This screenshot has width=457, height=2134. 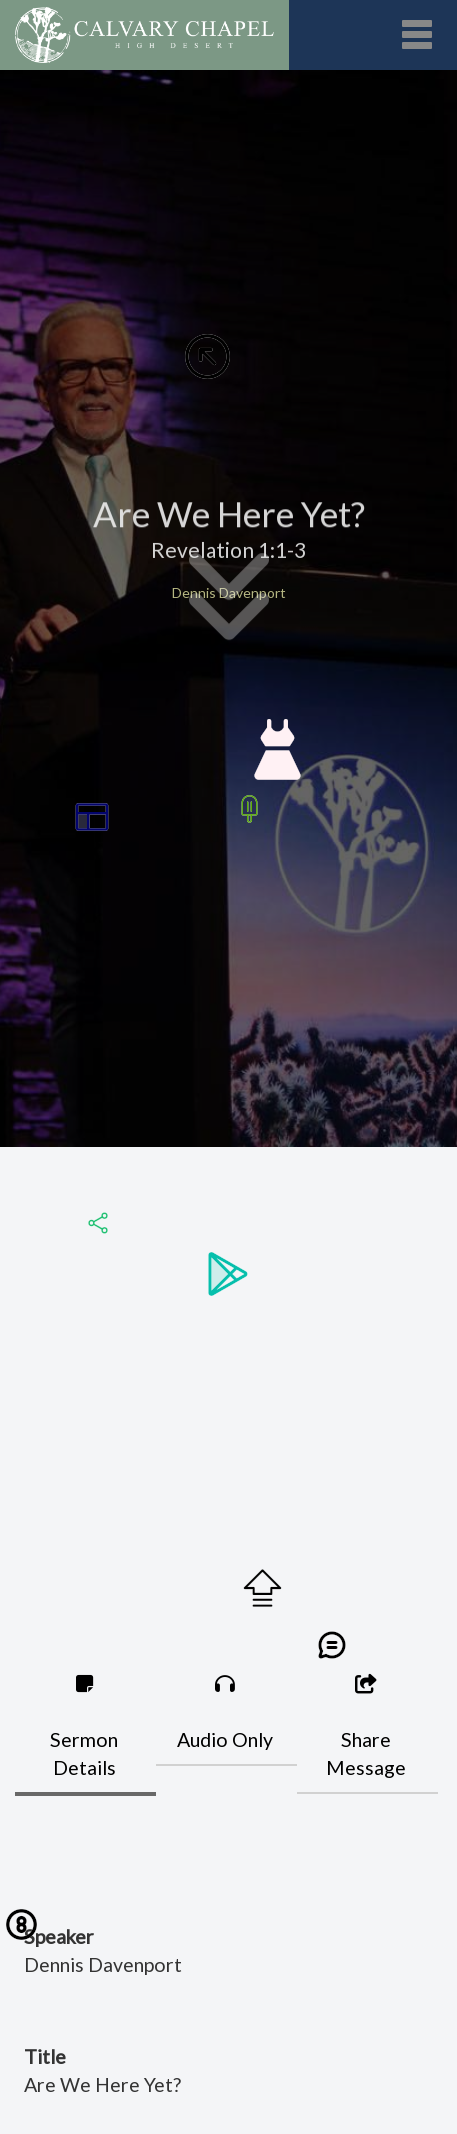 What do you see at coordinates (92, 817) in the screenshot?
I see `switch to layout view` at bounding box center [92, 817].